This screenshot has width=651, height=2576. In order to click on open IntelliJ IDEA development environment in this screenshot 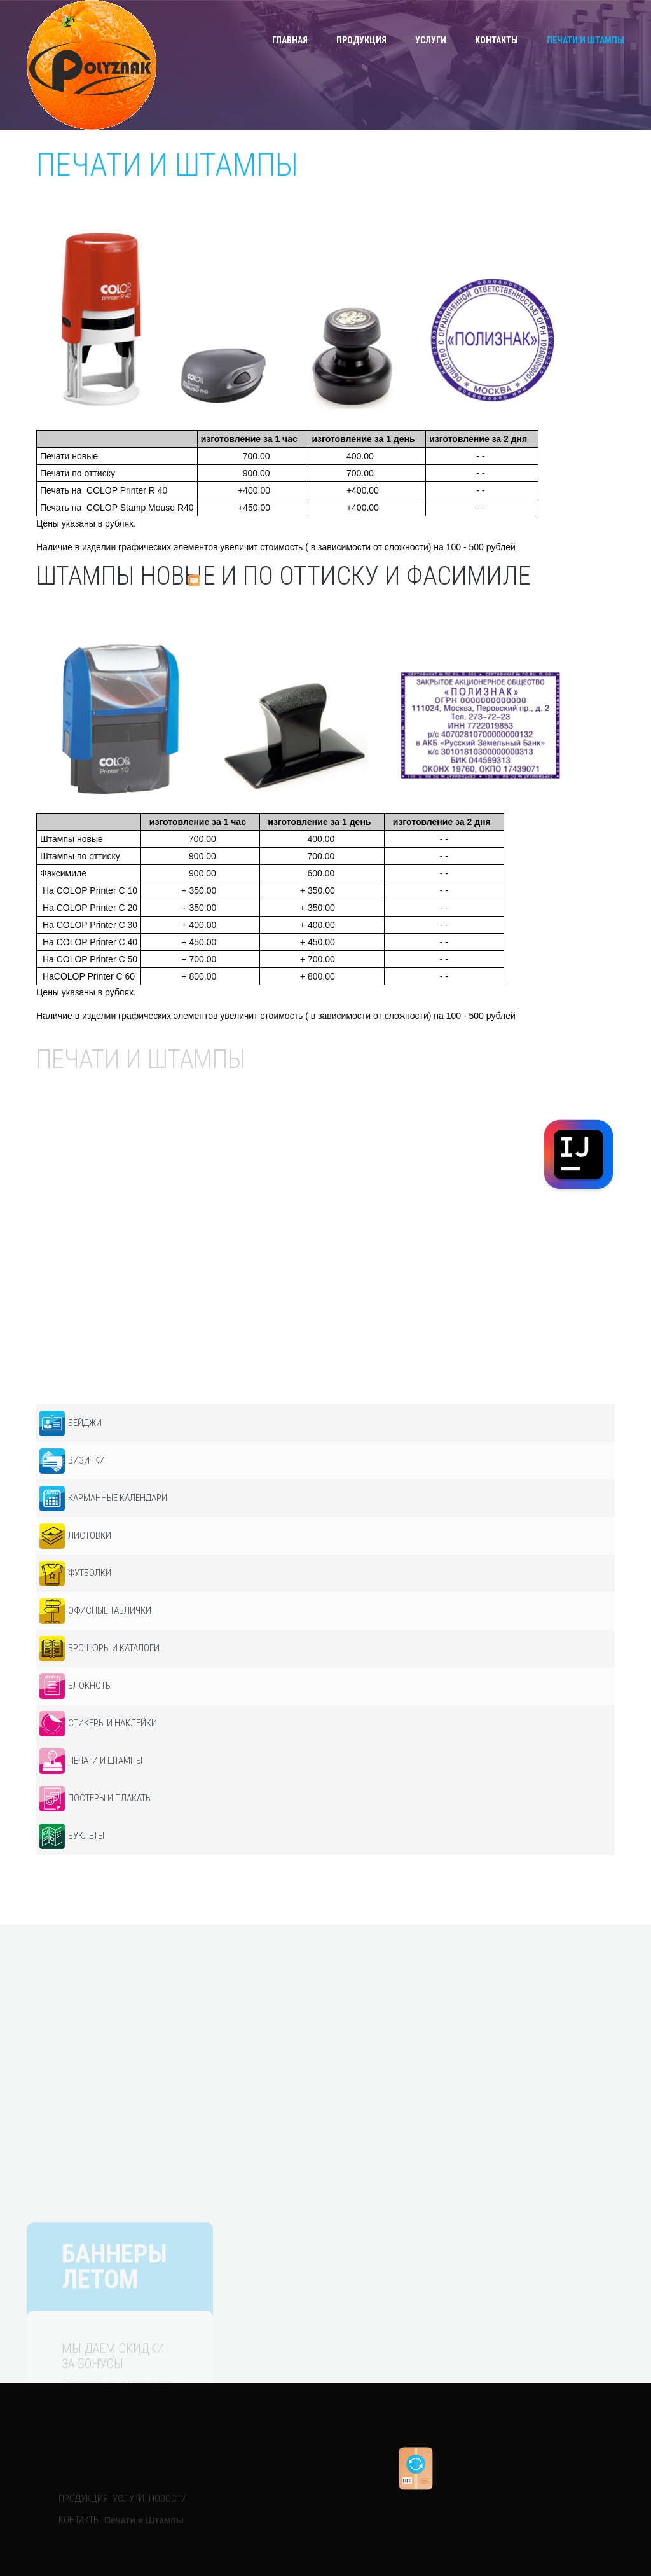, I will do `click(579, 1154)`.